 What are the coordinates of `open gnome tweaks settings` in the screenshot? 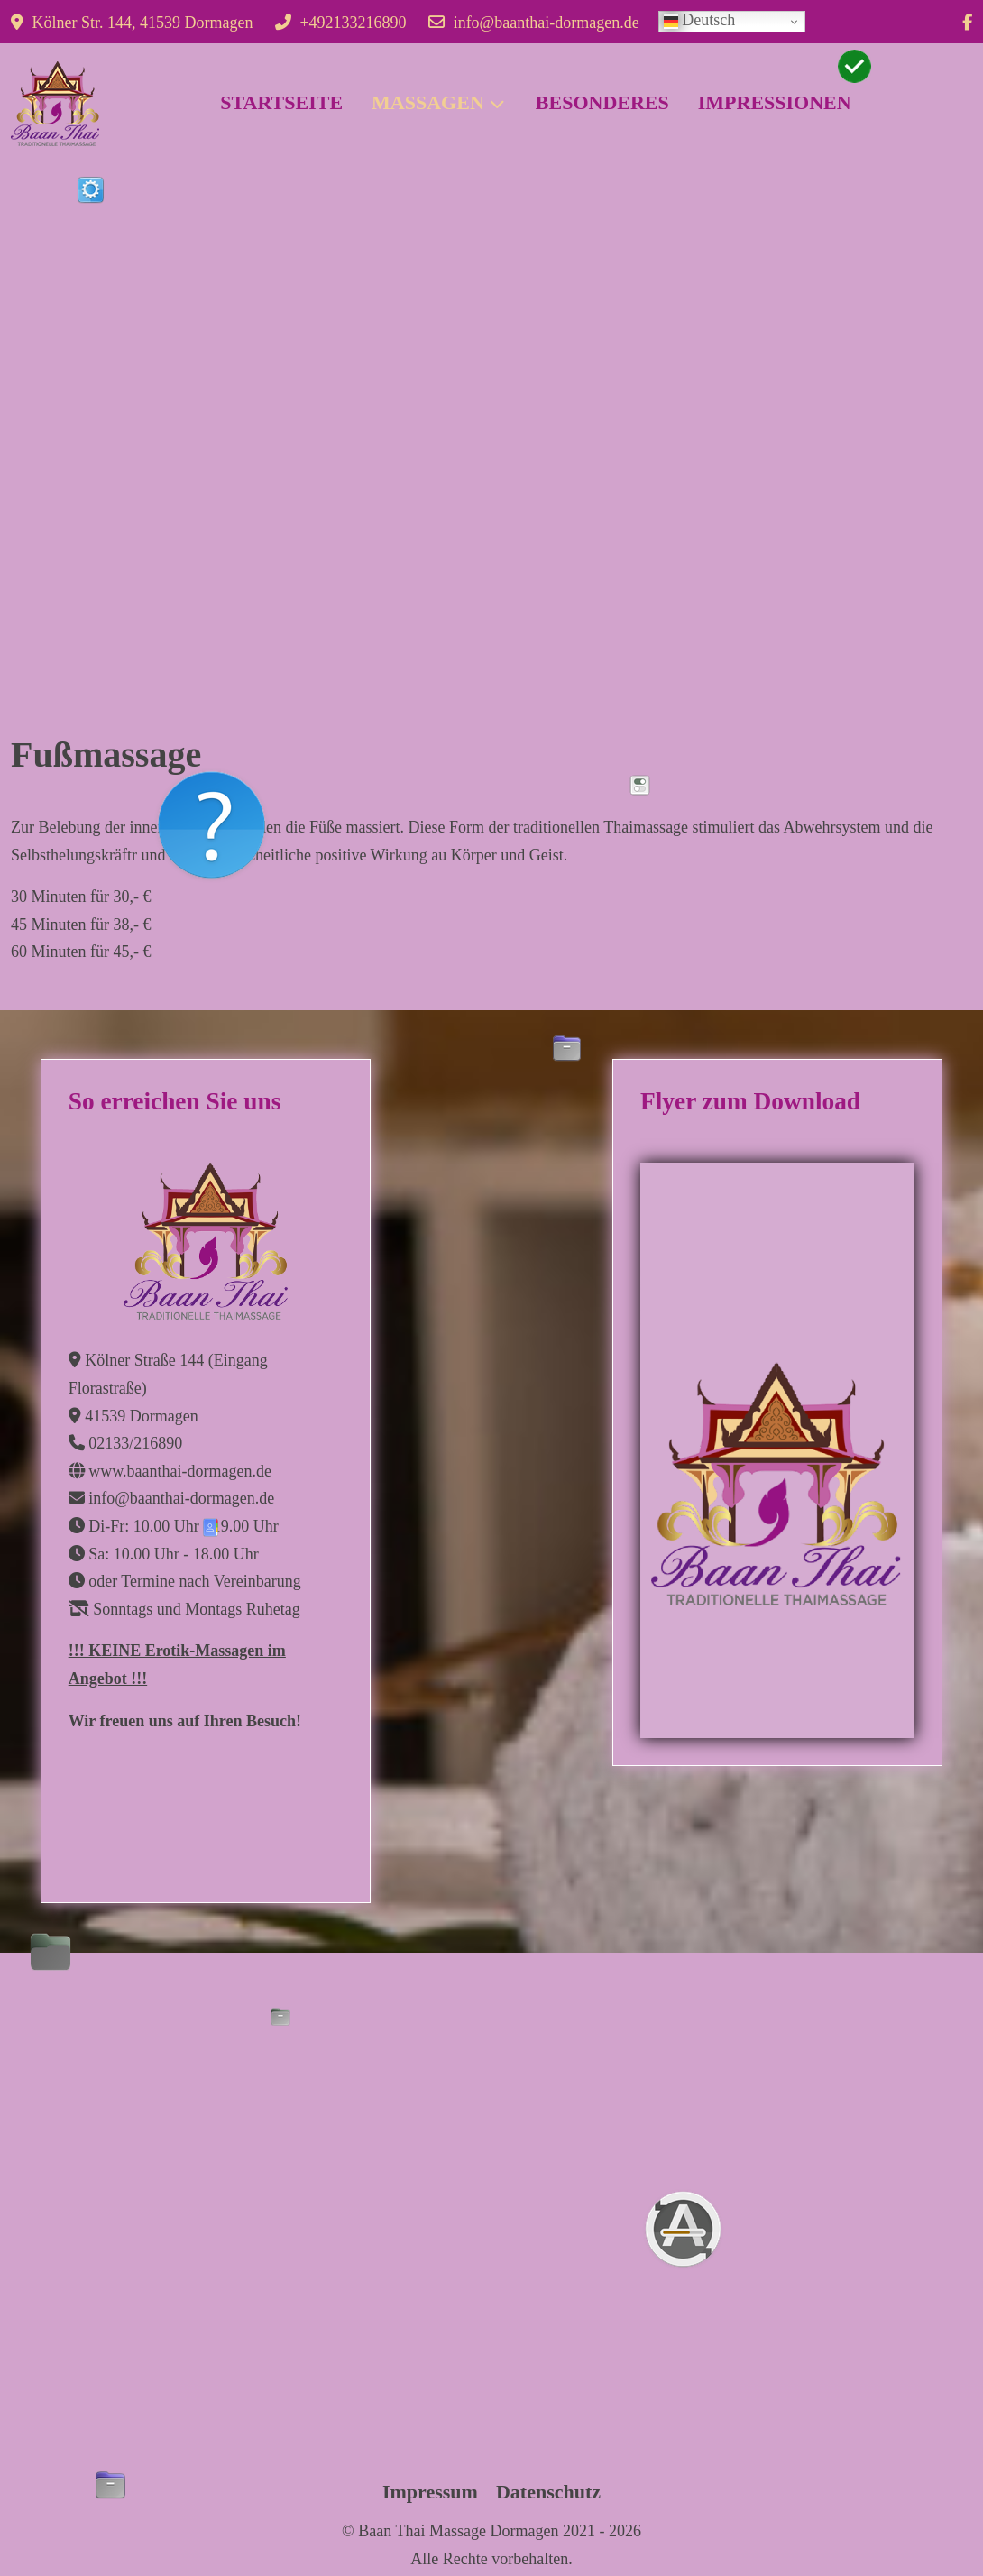 It's located at (639, 785).